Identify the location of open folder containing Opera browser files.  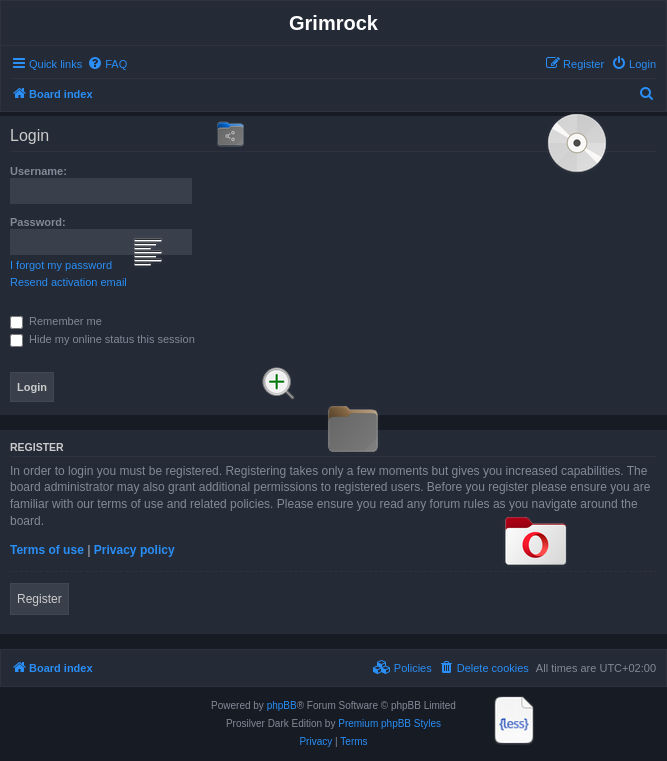
(535, 542).